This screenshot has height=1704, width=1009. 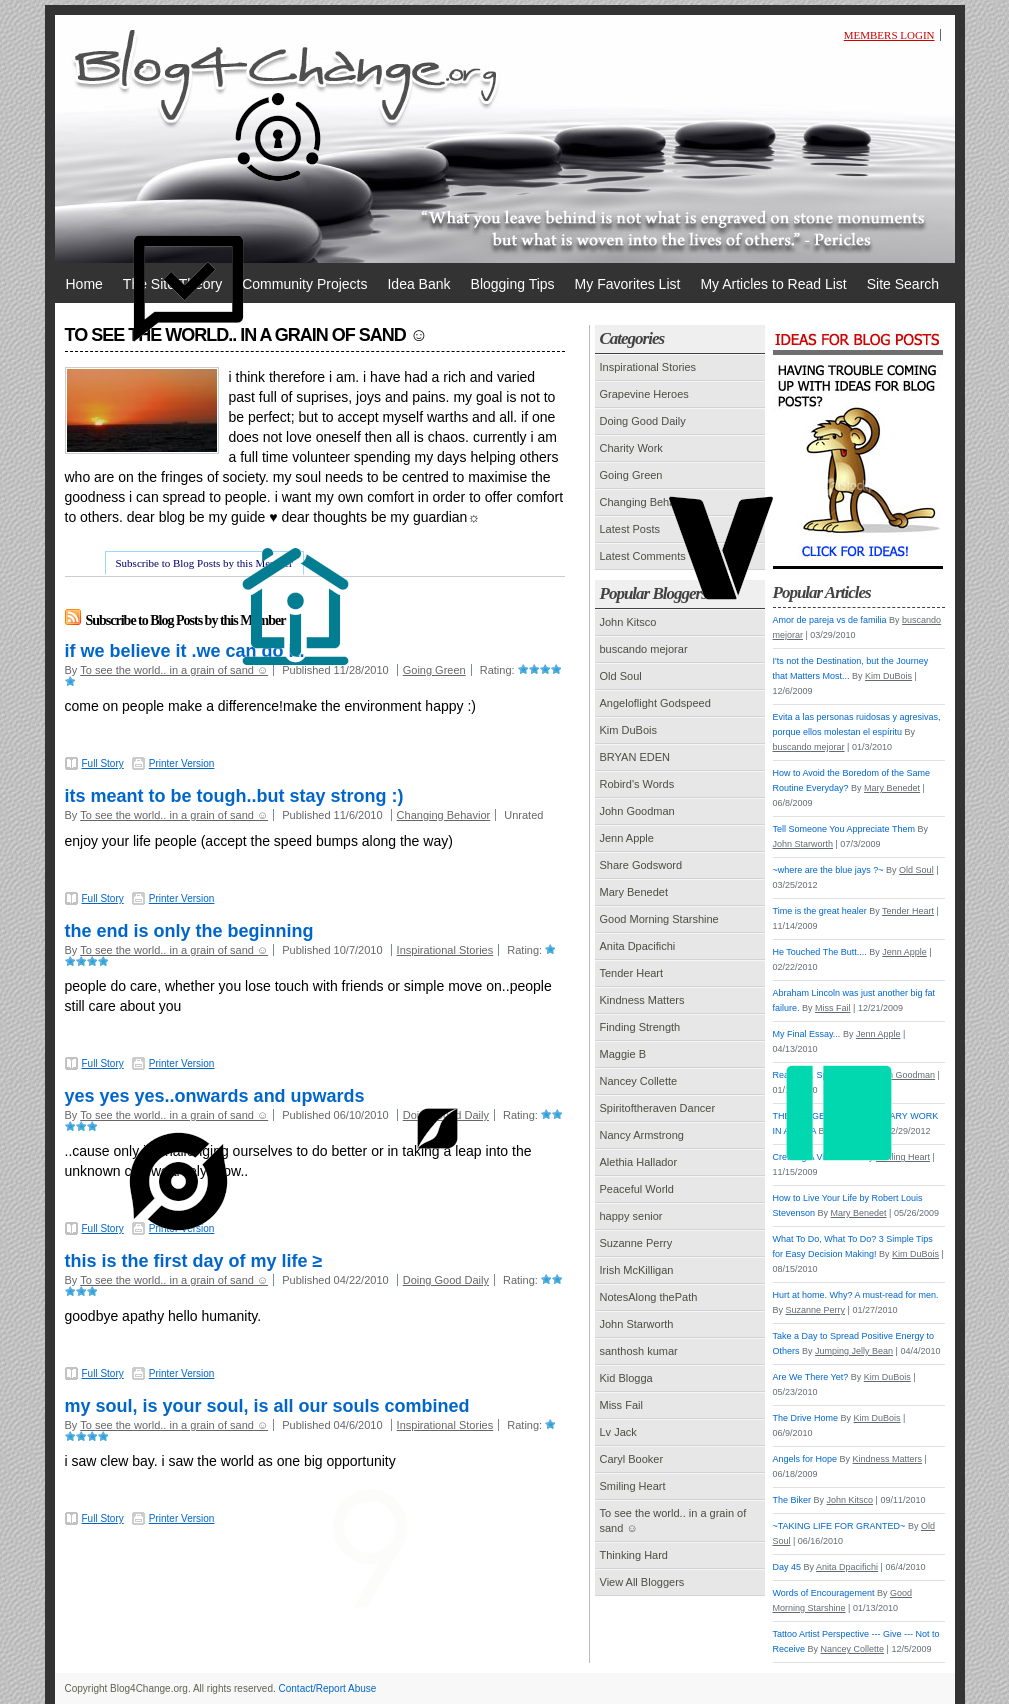 I want to click on switch to left sidebar layout, so click(x=839, y=1113).